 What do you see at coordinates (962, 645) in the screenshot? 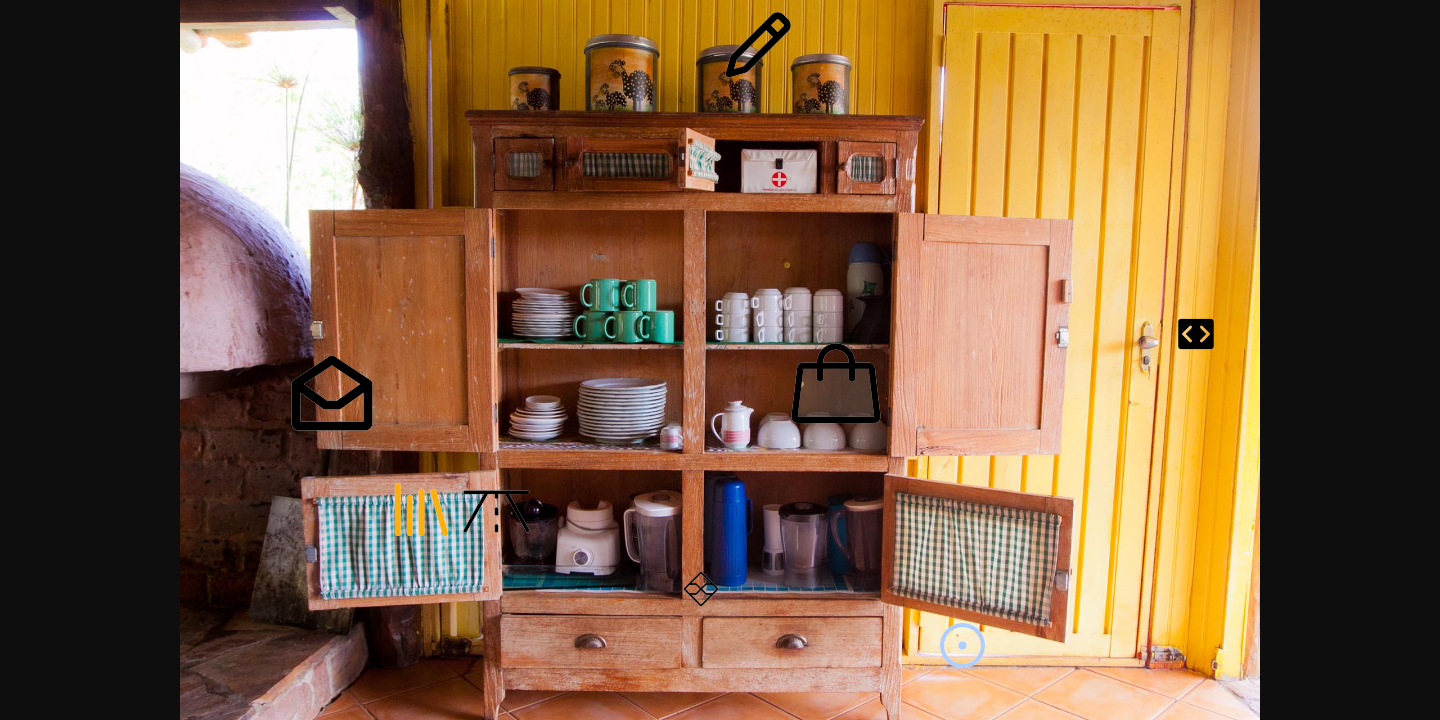
I see `open a new issue` at bounding box center [962, 645].